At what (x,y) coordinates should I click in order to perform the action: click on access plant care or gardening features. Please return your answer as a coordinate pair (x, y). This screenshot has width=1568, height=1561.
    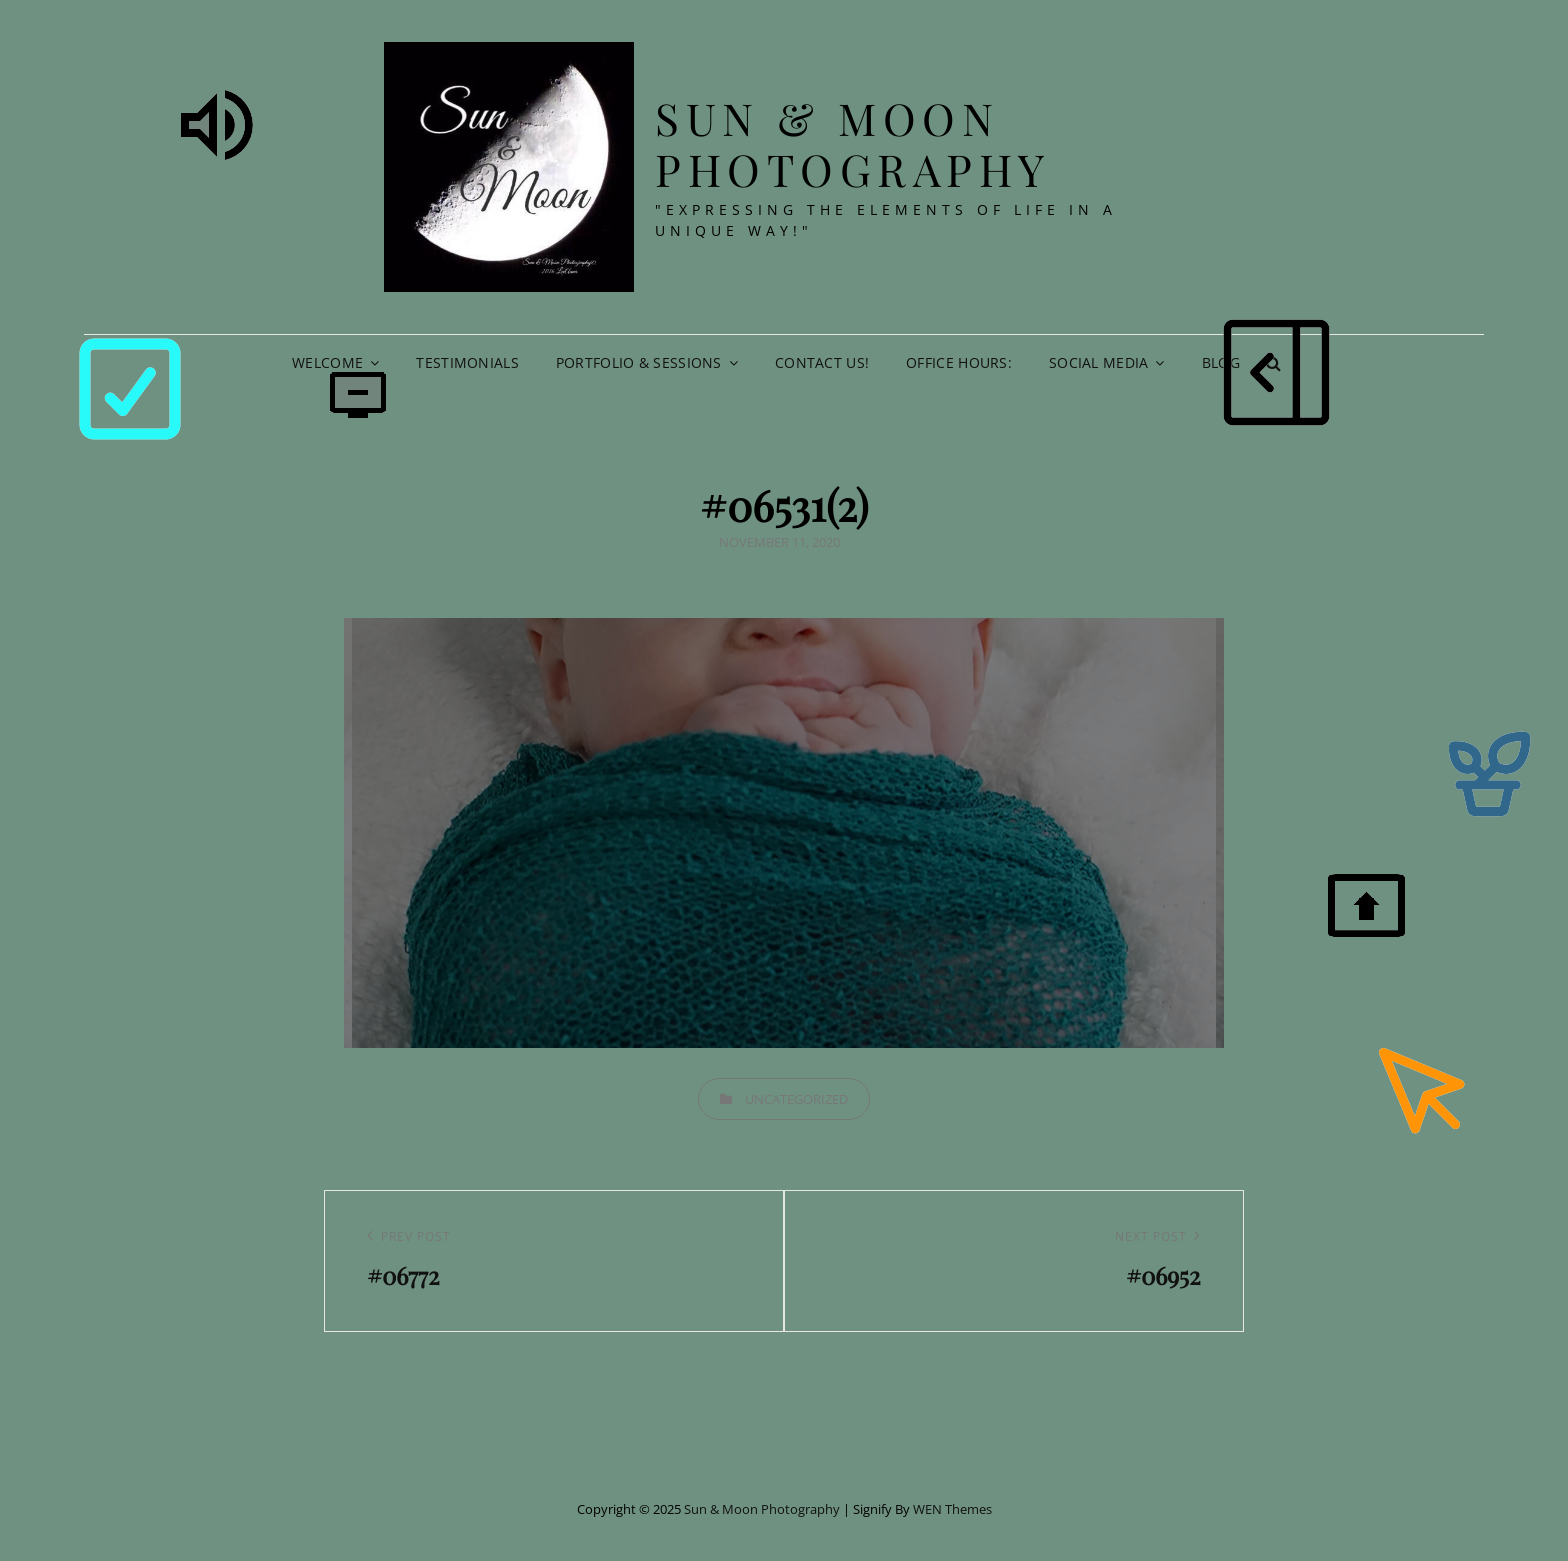
    Looking at the image, I should click on (1488, 774).